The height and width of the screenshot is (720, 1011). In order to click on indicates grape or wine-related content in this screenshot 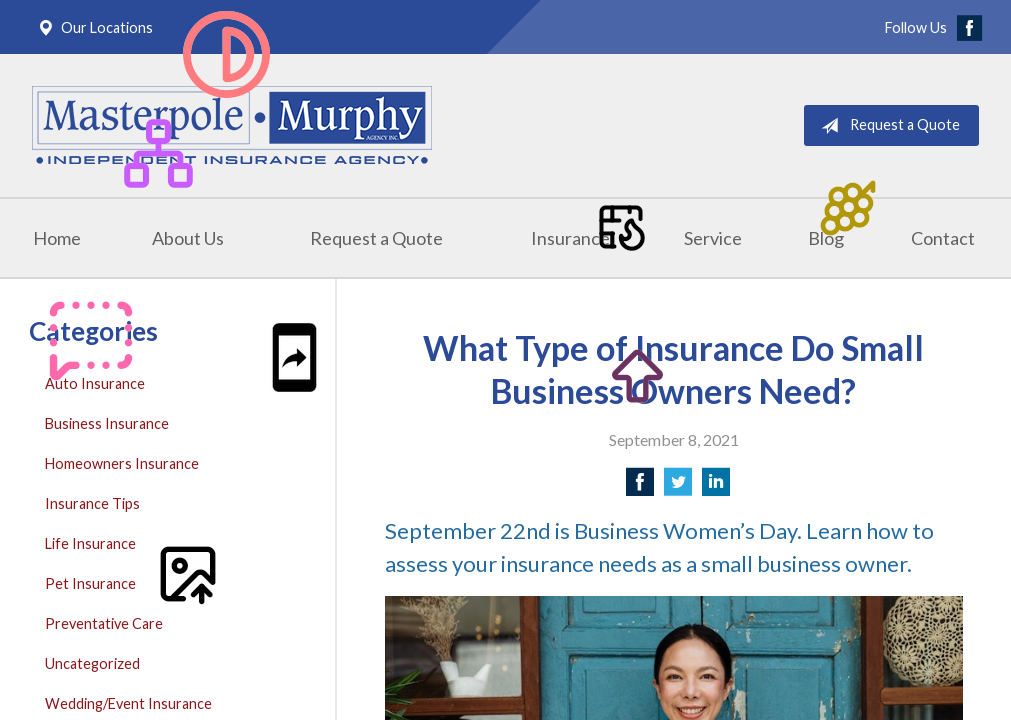, I will do `click(848, 208)`.